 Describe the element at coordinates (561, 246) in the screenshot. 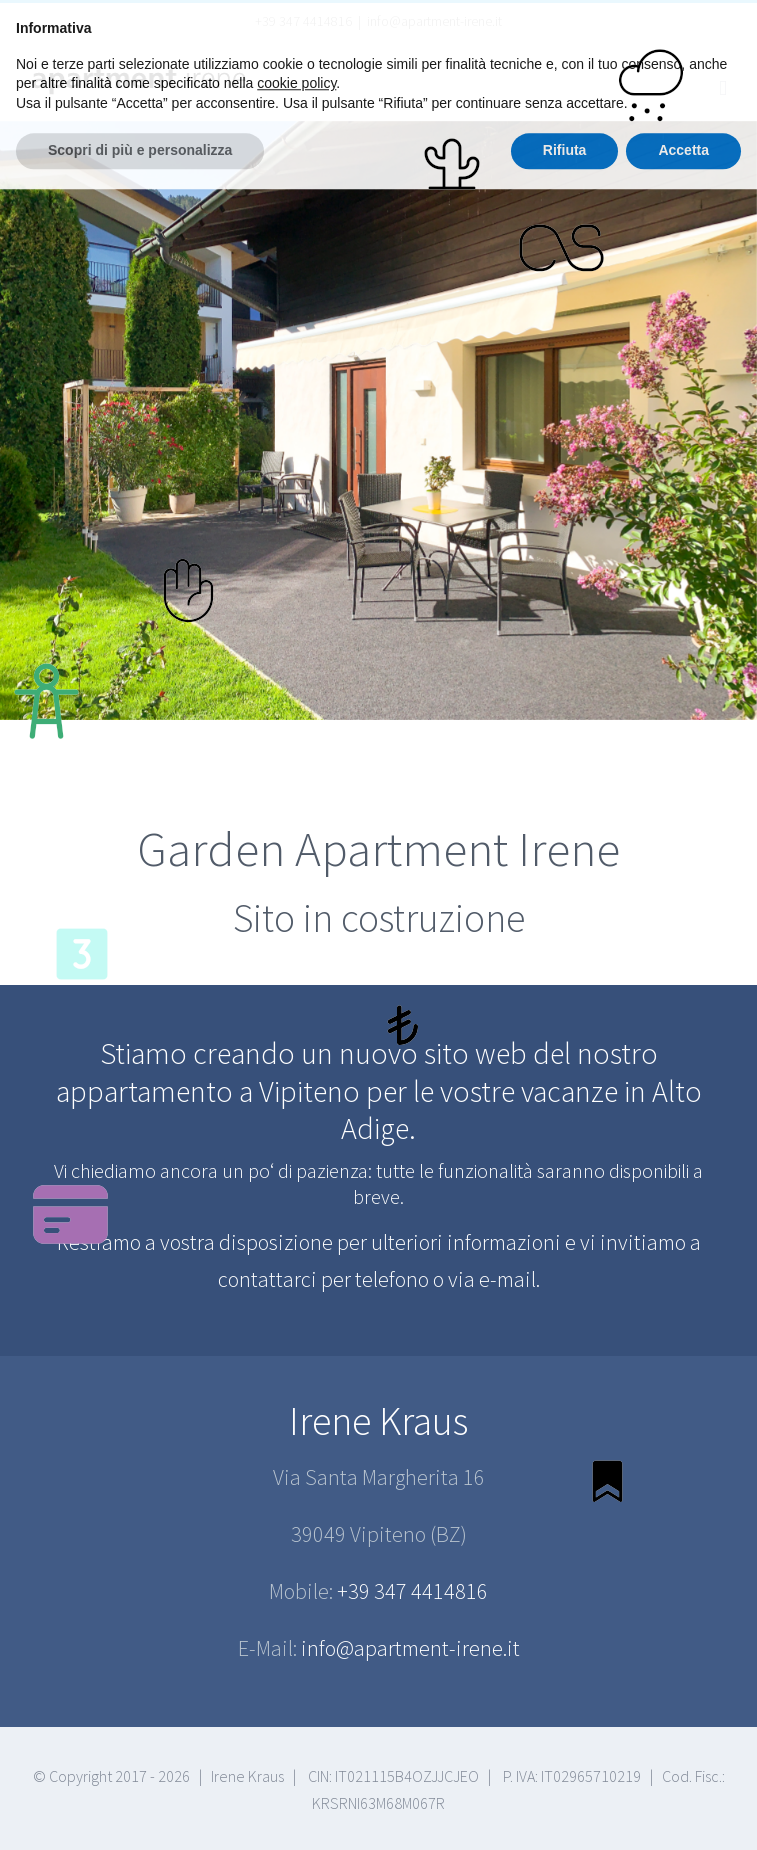

I see `connect to your Last.fm account` at that location.